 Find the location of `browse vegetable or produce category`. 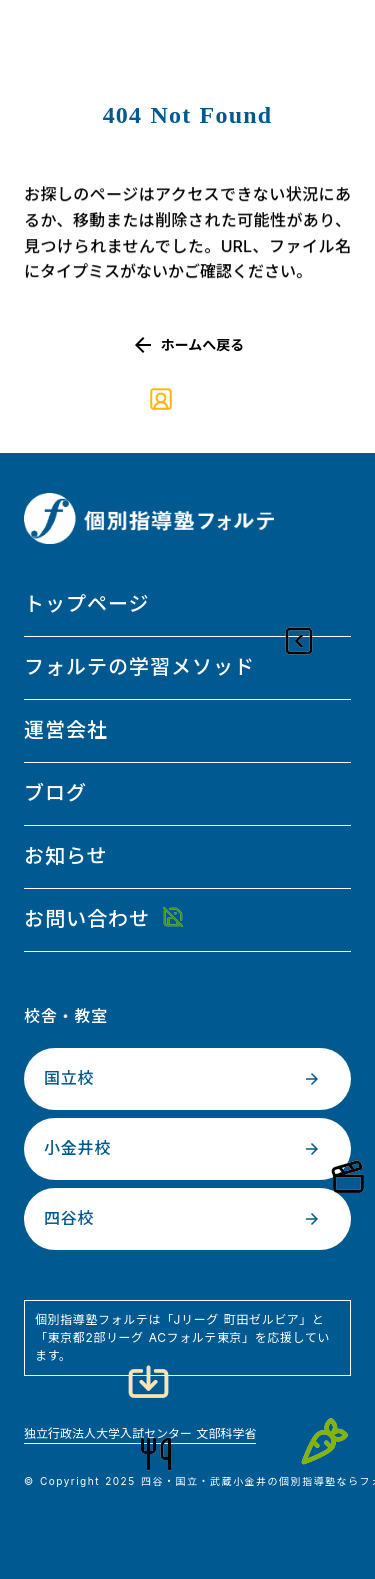

browse vegetable or produce category is located at coordinates (324, 1441).